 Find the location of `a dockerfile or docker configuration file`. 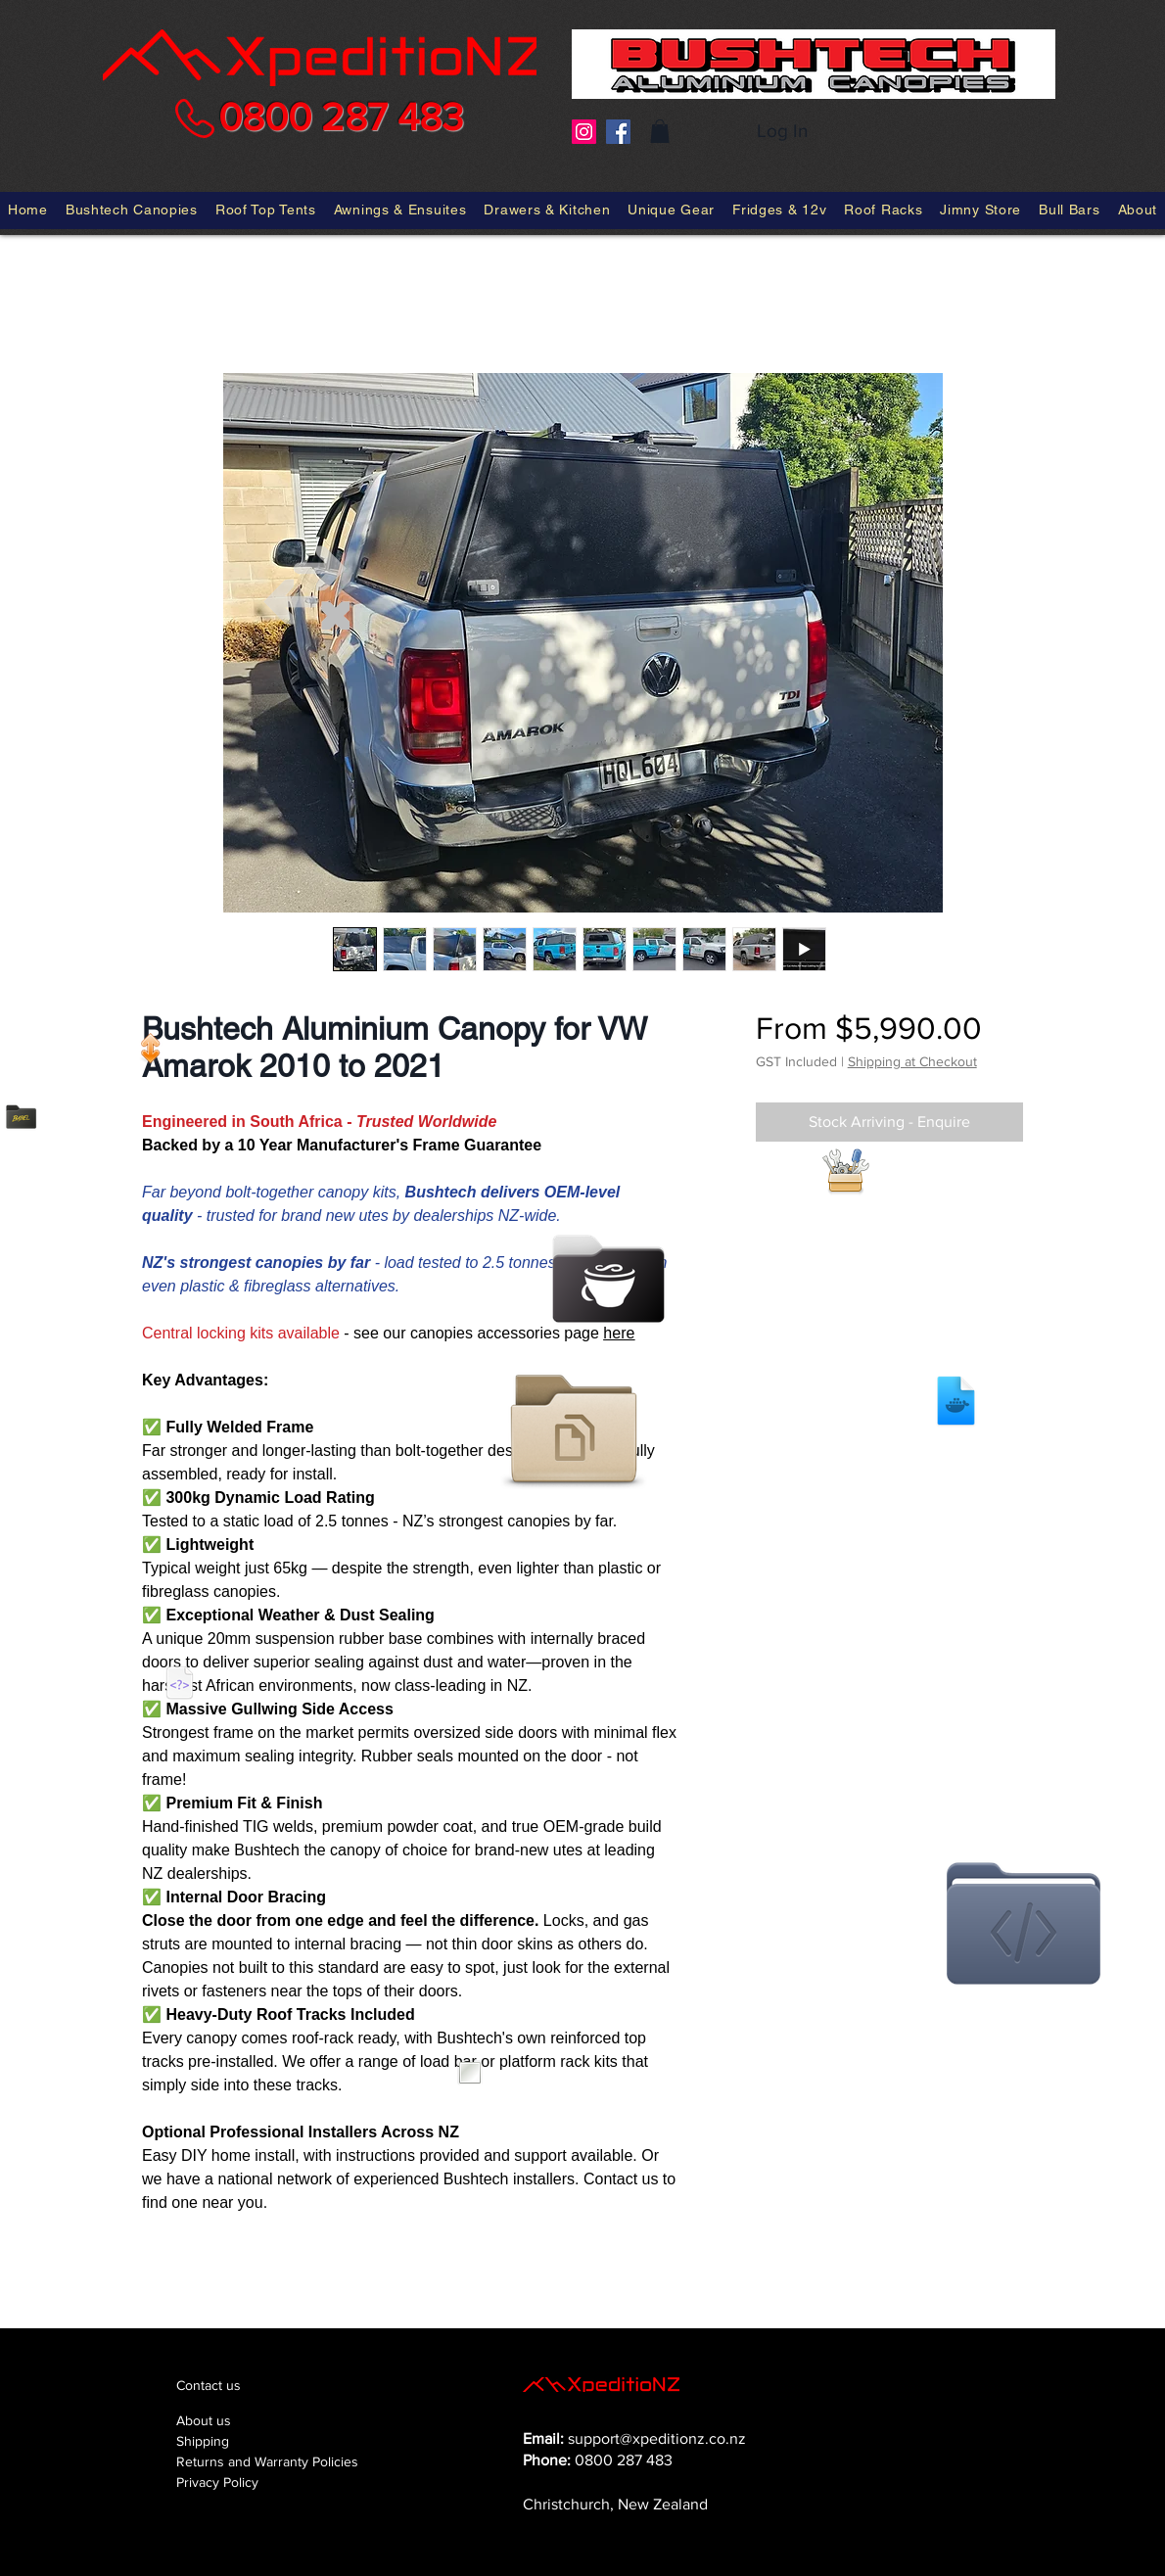

a dockerfile or docker configuration file is located at coordinates (955, 1401).